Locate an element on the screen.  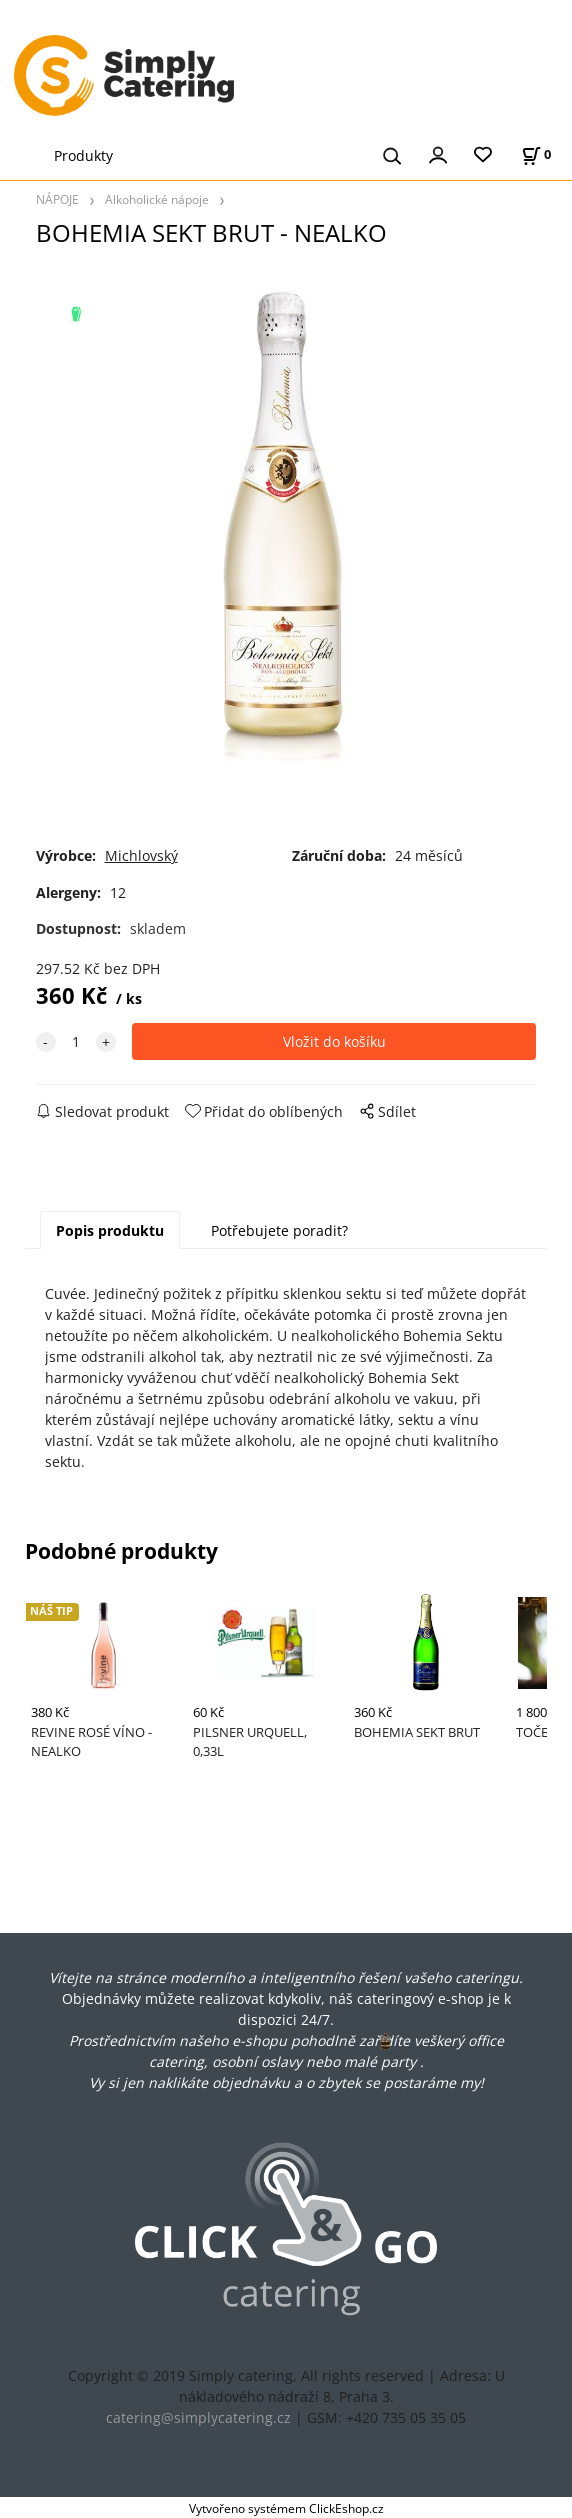
indicates death or game over state is located at coordinates (76, 314).